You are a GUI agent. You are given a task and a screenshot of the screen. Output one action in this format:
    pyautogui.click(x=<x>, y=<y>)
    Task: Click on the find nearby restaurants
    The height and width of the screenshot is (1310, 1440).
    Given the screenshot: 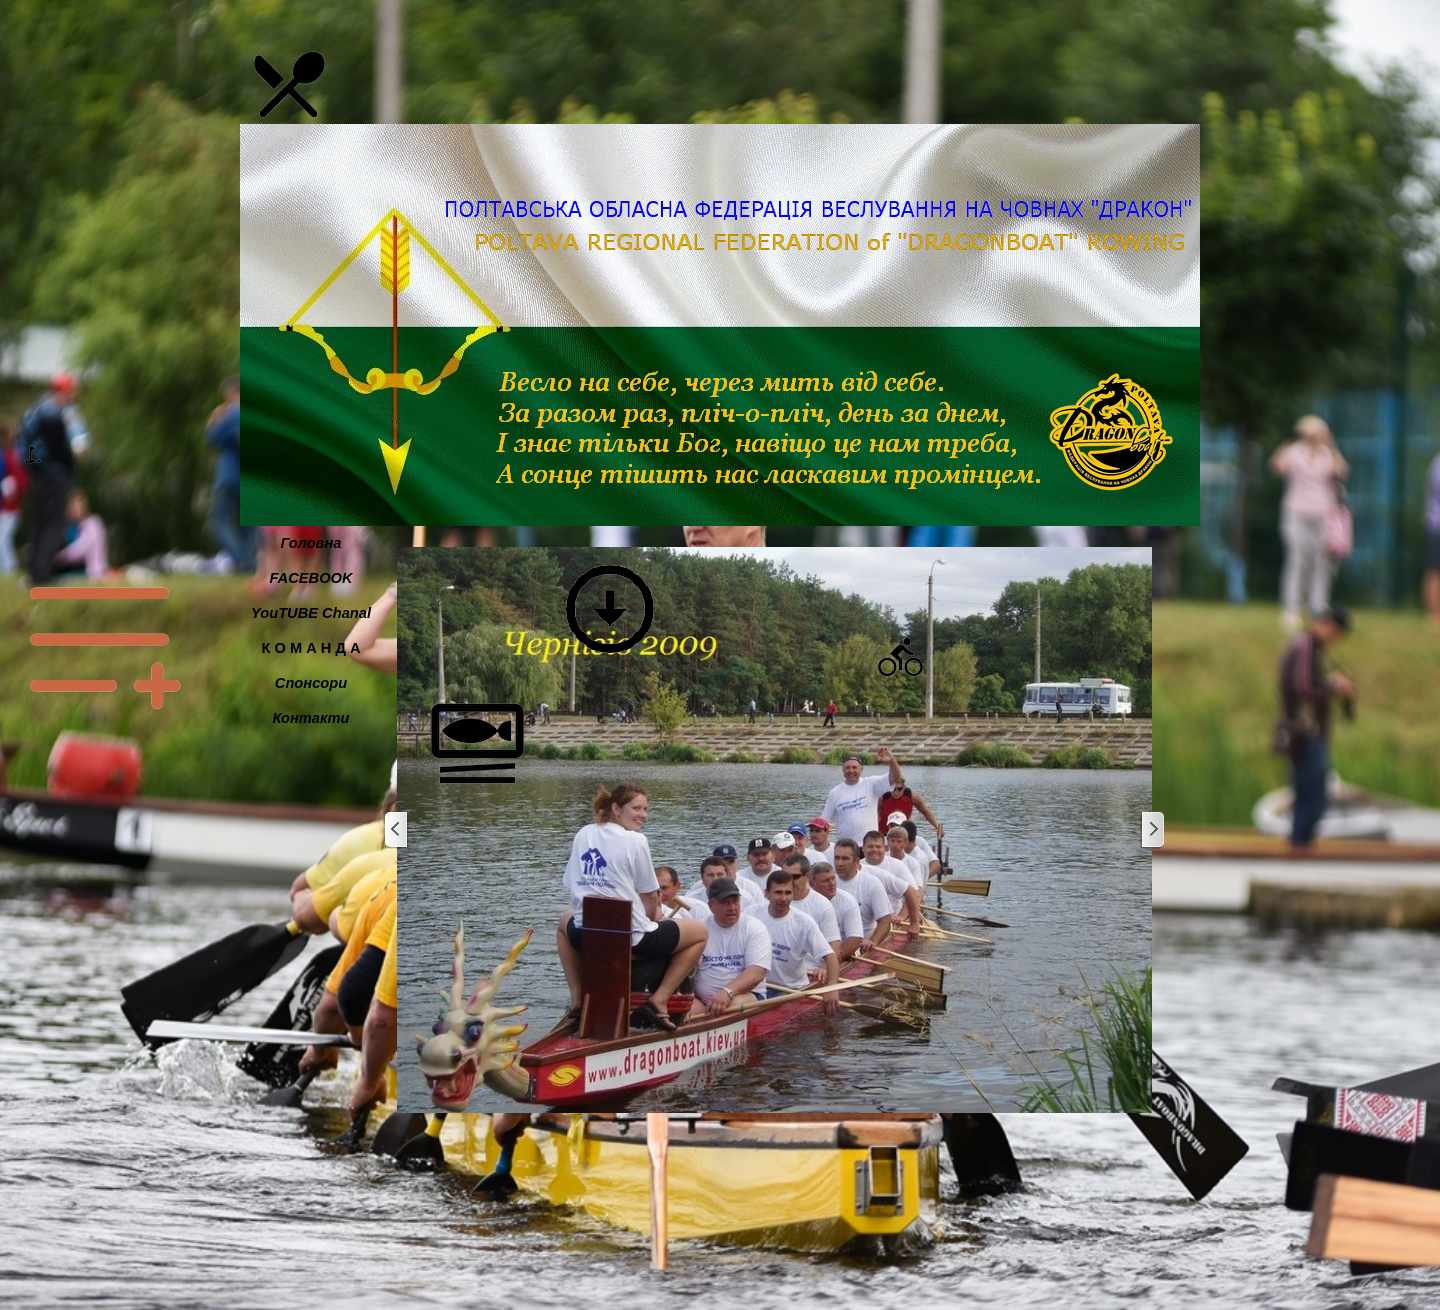 What is the action you would take?
    pyautogui.click(x=288, y=84)
    